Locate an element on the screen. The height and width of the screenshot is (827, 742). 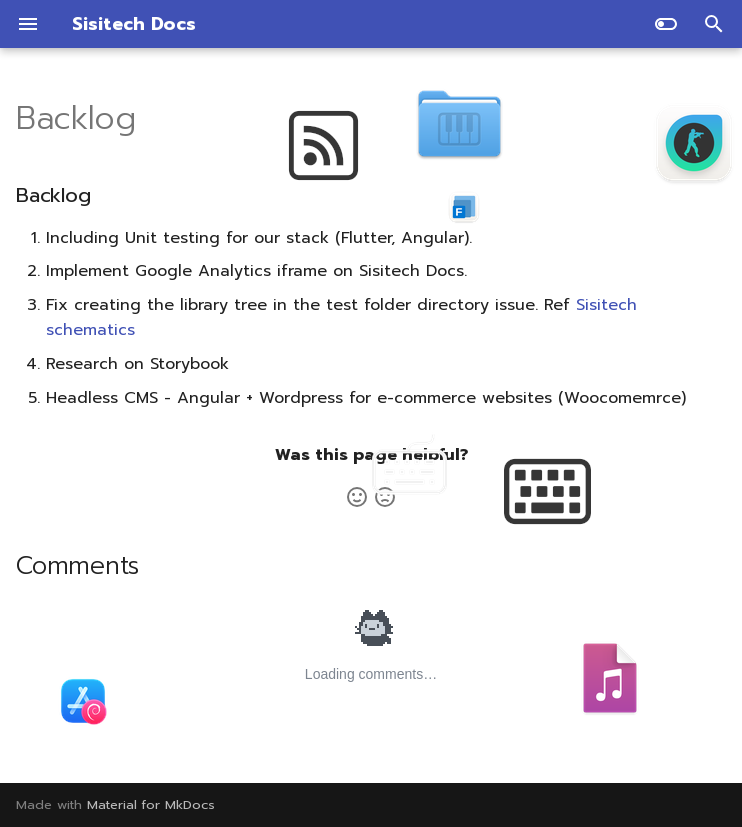
access RSS feed reader is located at coordinates (323, 145).